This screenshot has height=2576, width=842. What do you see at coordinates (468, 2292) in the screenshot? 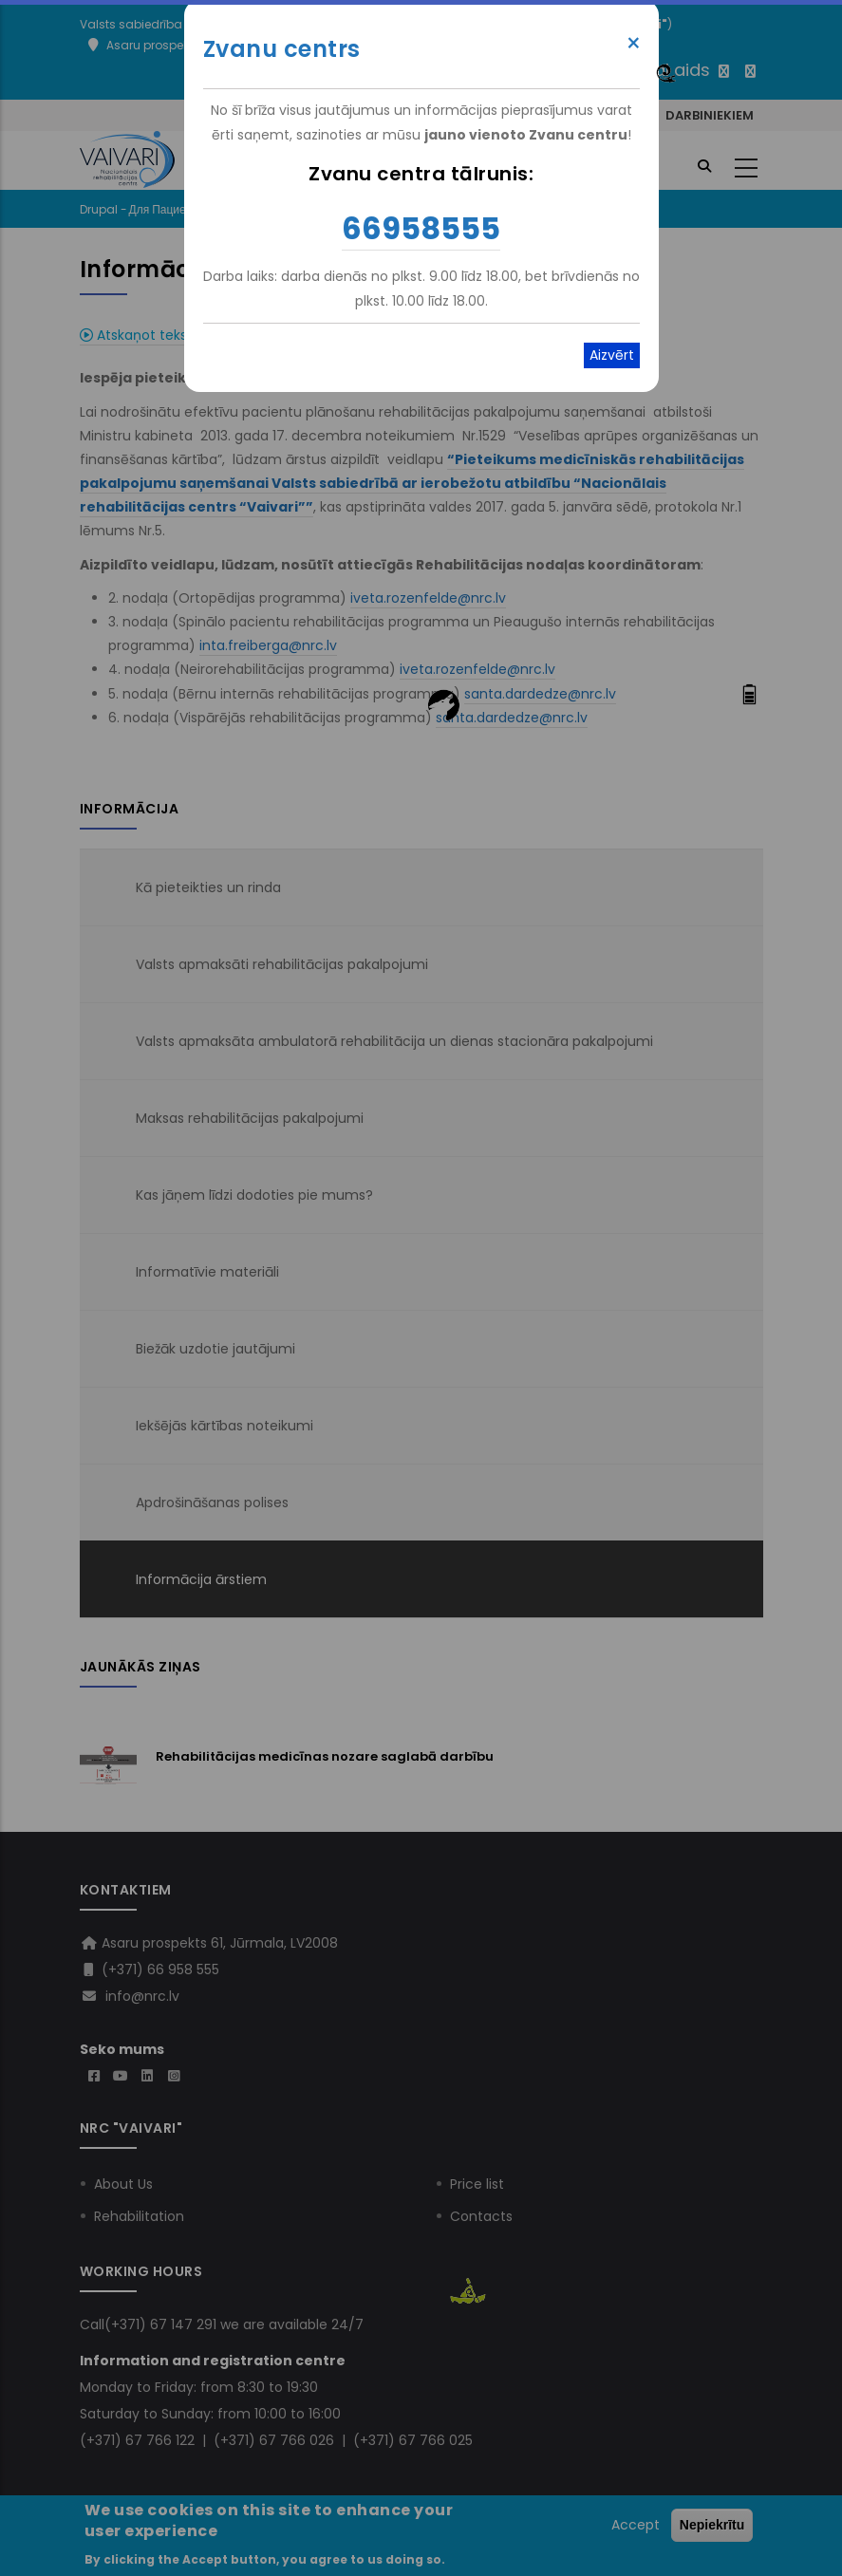
I see `access kayaking or canoeing activities` at bounding box center [468, 2292].